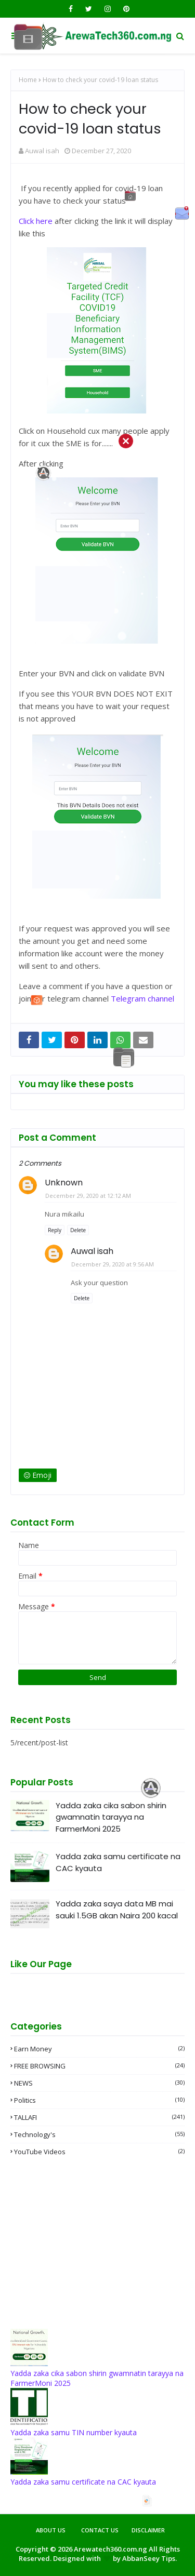 The width and height of the screenshot is (195, 2576). I want to click on open your videos folder, so click(28, 37).